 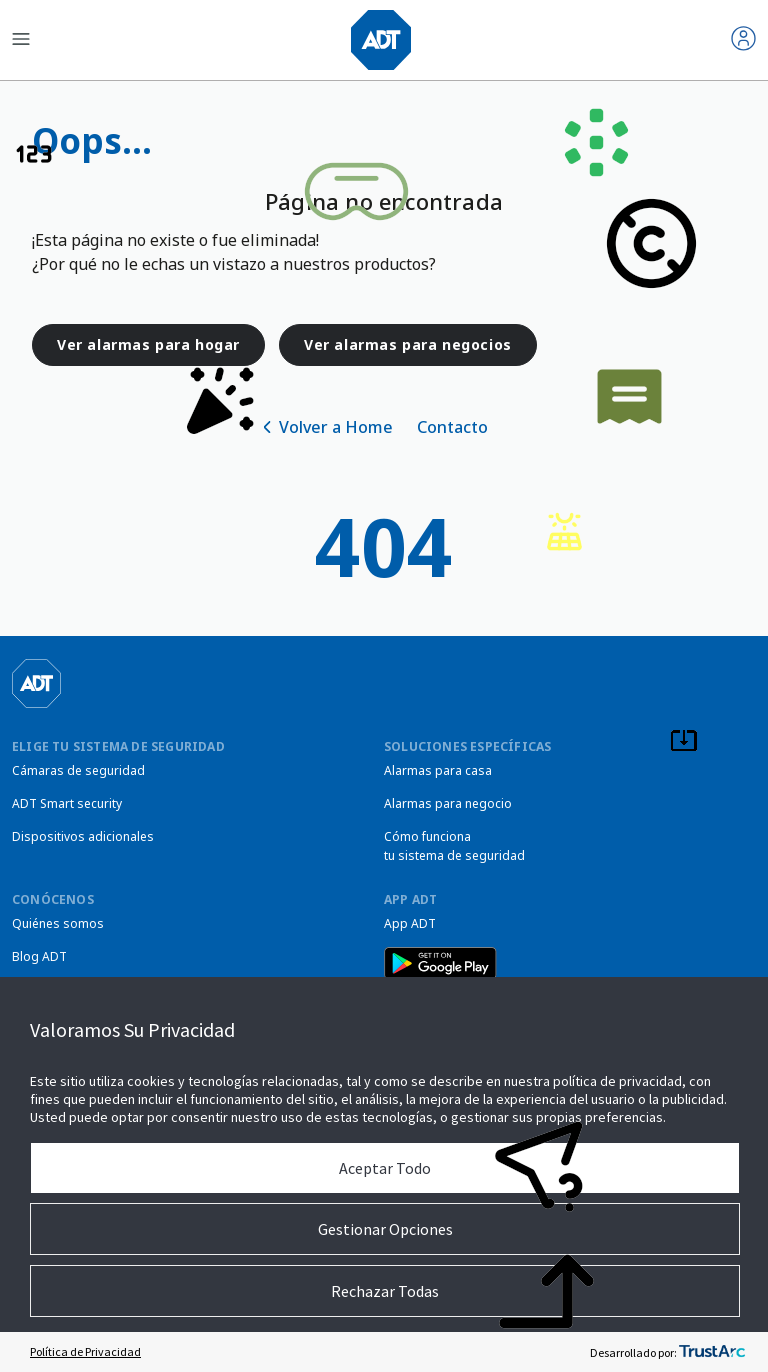 I want to click on denodo brand logo, so click(x=596, y=142).